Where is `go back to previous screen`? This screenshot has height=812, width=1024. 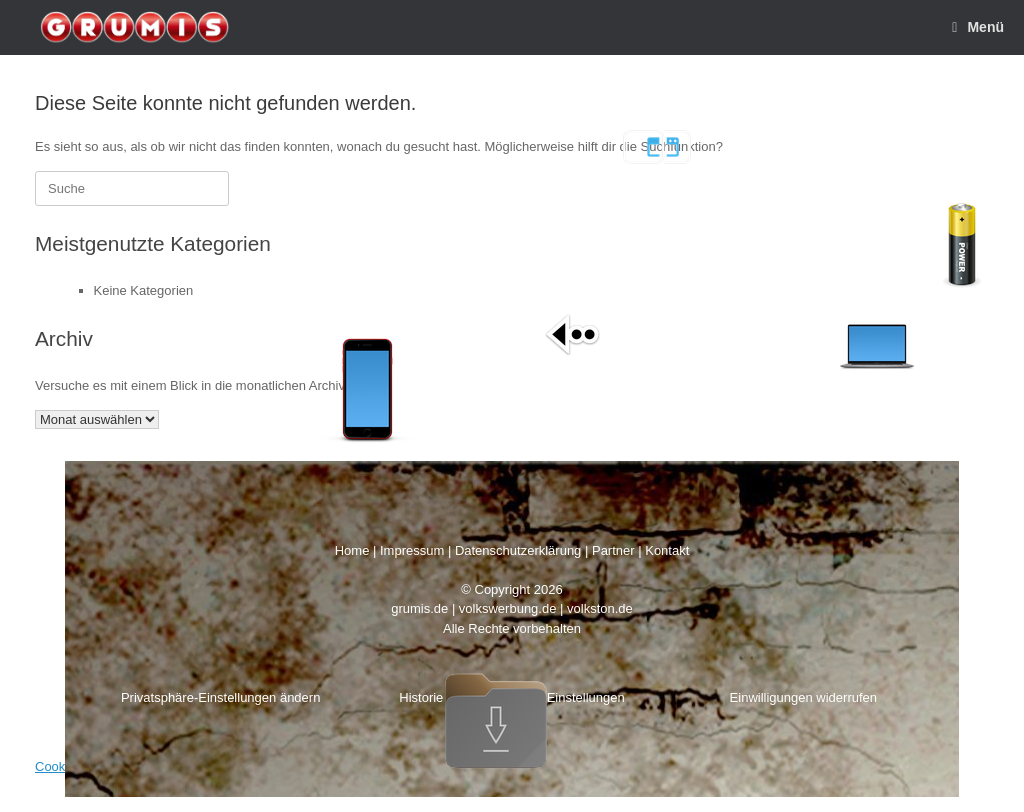 go back to previous screen is located at coordinates (575, 336).